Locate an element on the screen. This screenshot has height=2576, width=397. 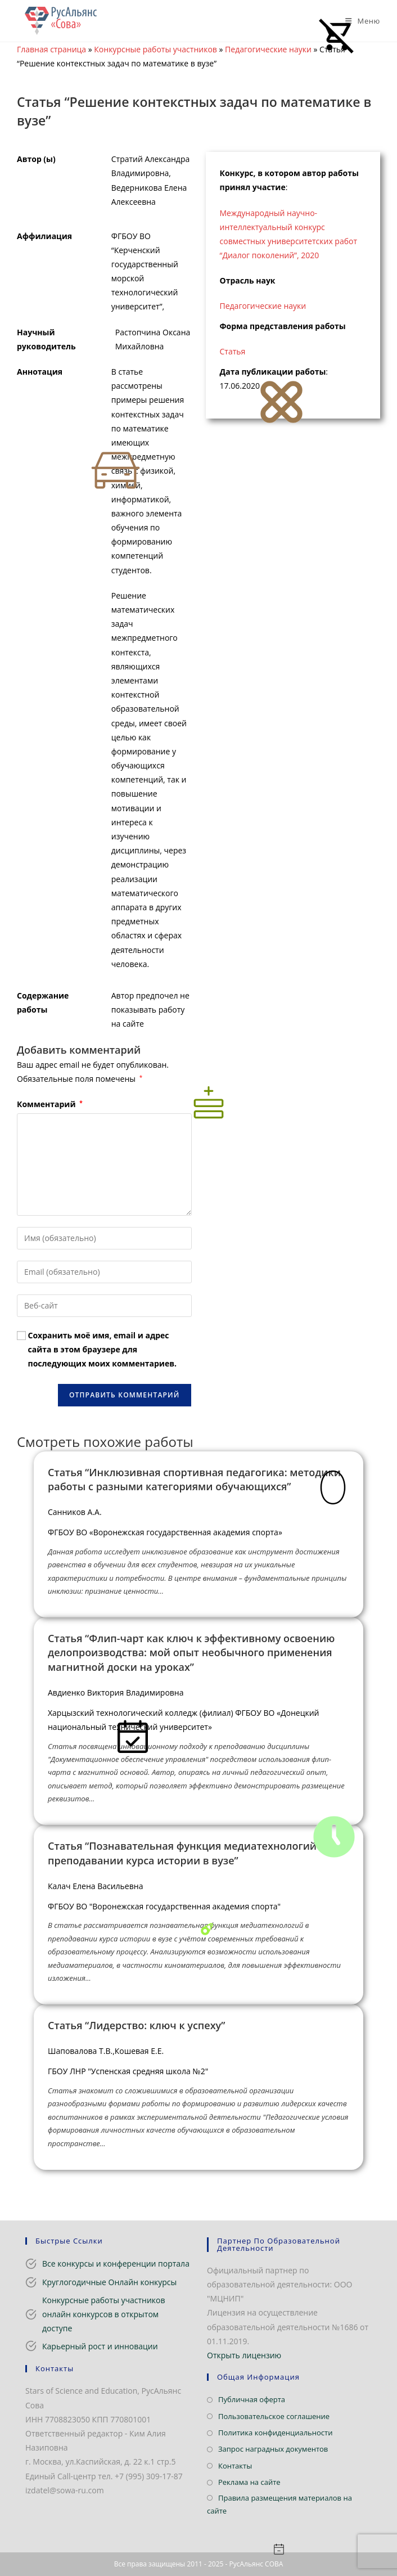
confirm or complete a scheduled event is located at coordinates (133, 1738).